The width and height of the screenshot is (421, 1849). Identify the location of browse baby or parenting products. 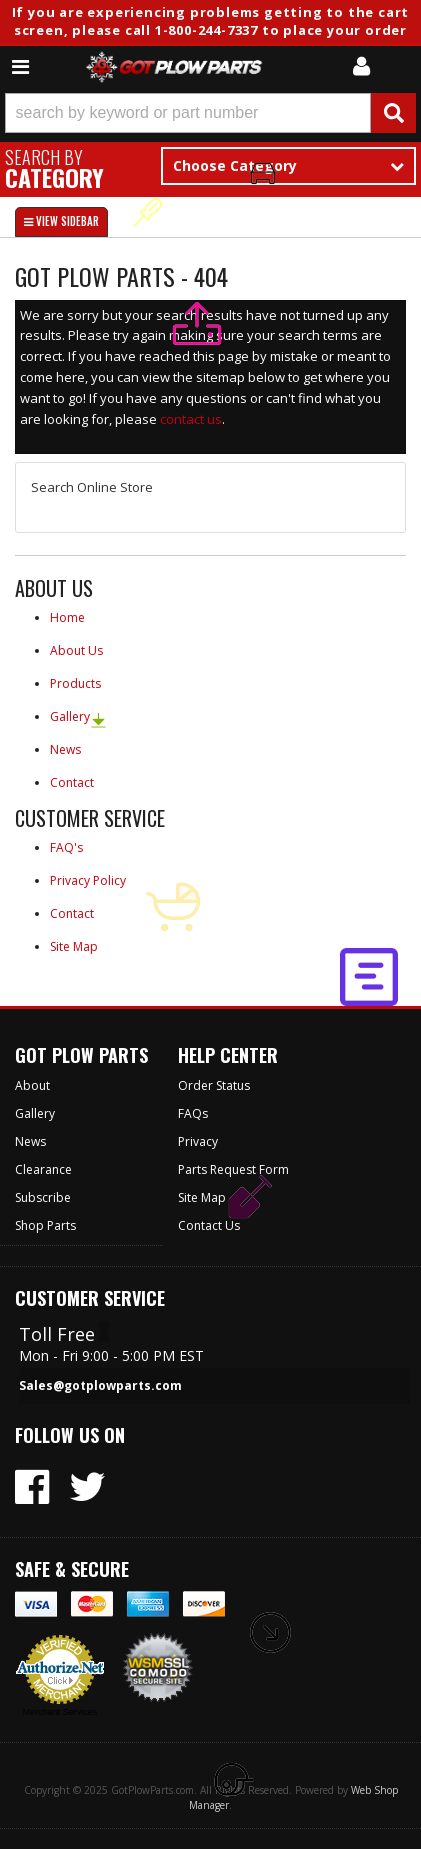
(174, 905).